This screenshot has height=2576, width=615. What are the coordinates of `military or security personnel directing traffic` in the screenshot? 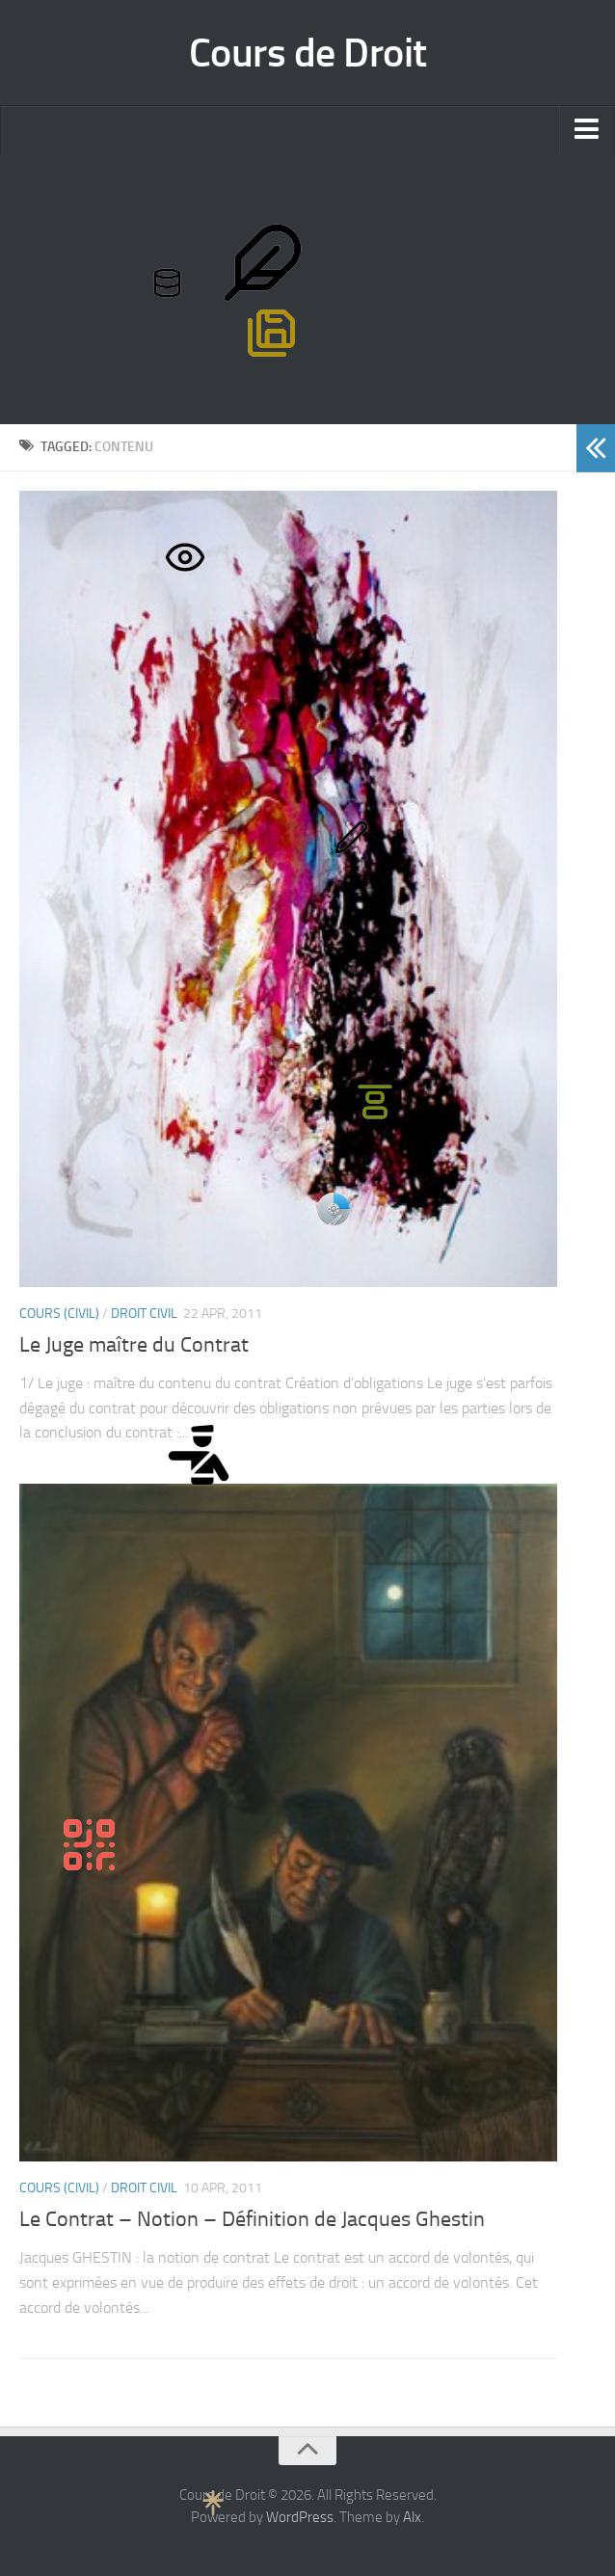 It's located at (199, 1455).